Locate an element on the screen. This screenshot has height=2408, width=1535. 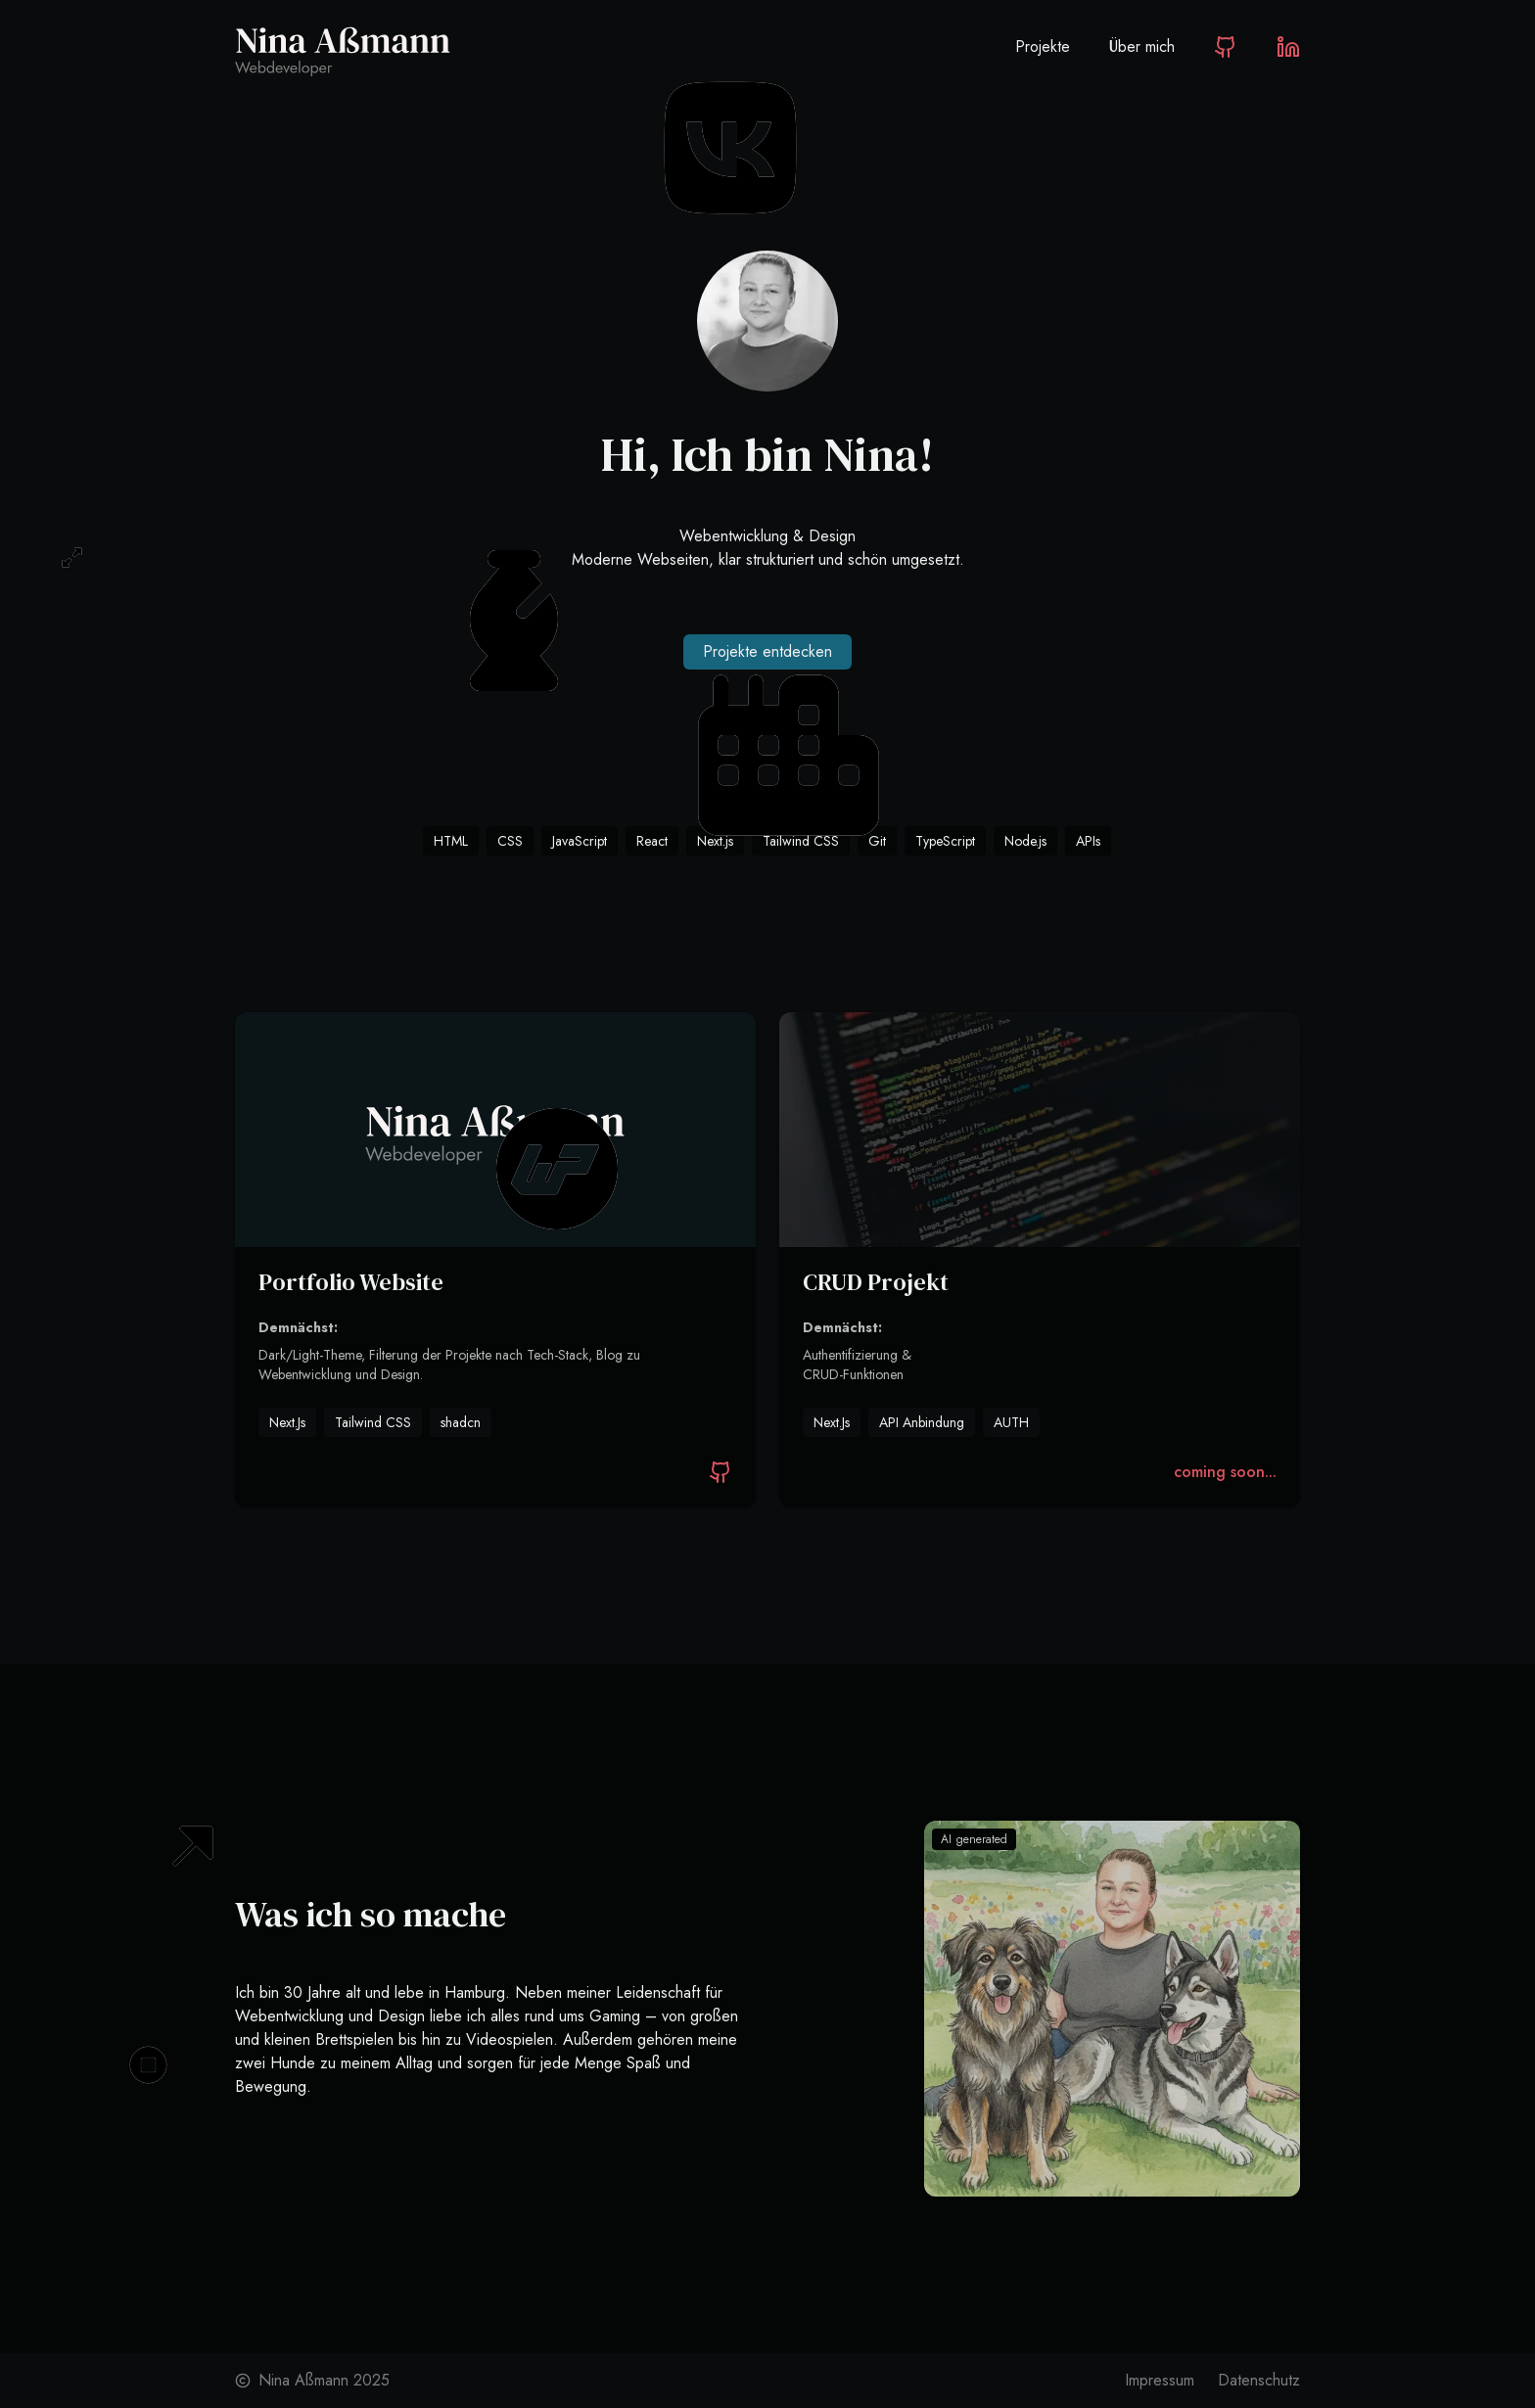
stop media playback is located at coordinates (148, 2064).